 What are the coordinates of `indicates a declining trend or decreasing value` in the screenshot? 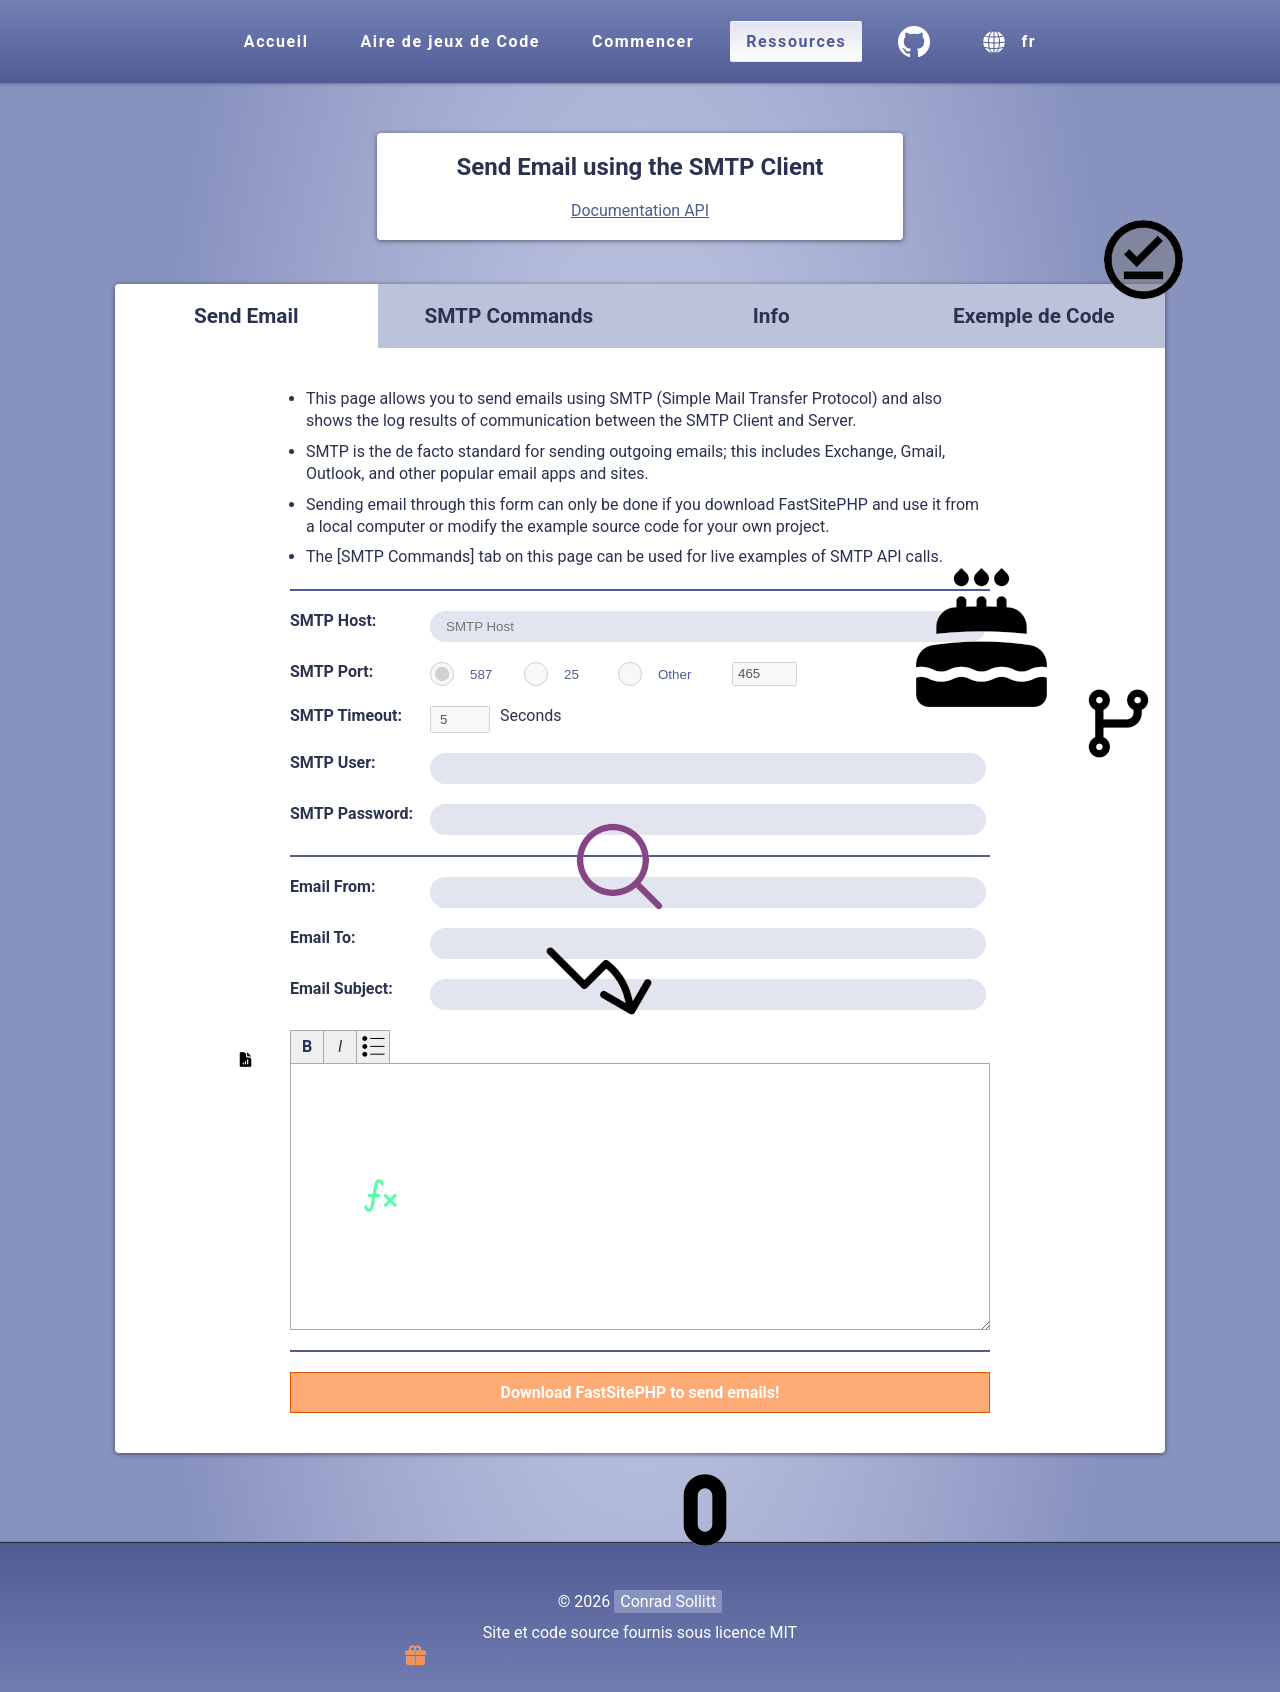 It's located at (599, 981).